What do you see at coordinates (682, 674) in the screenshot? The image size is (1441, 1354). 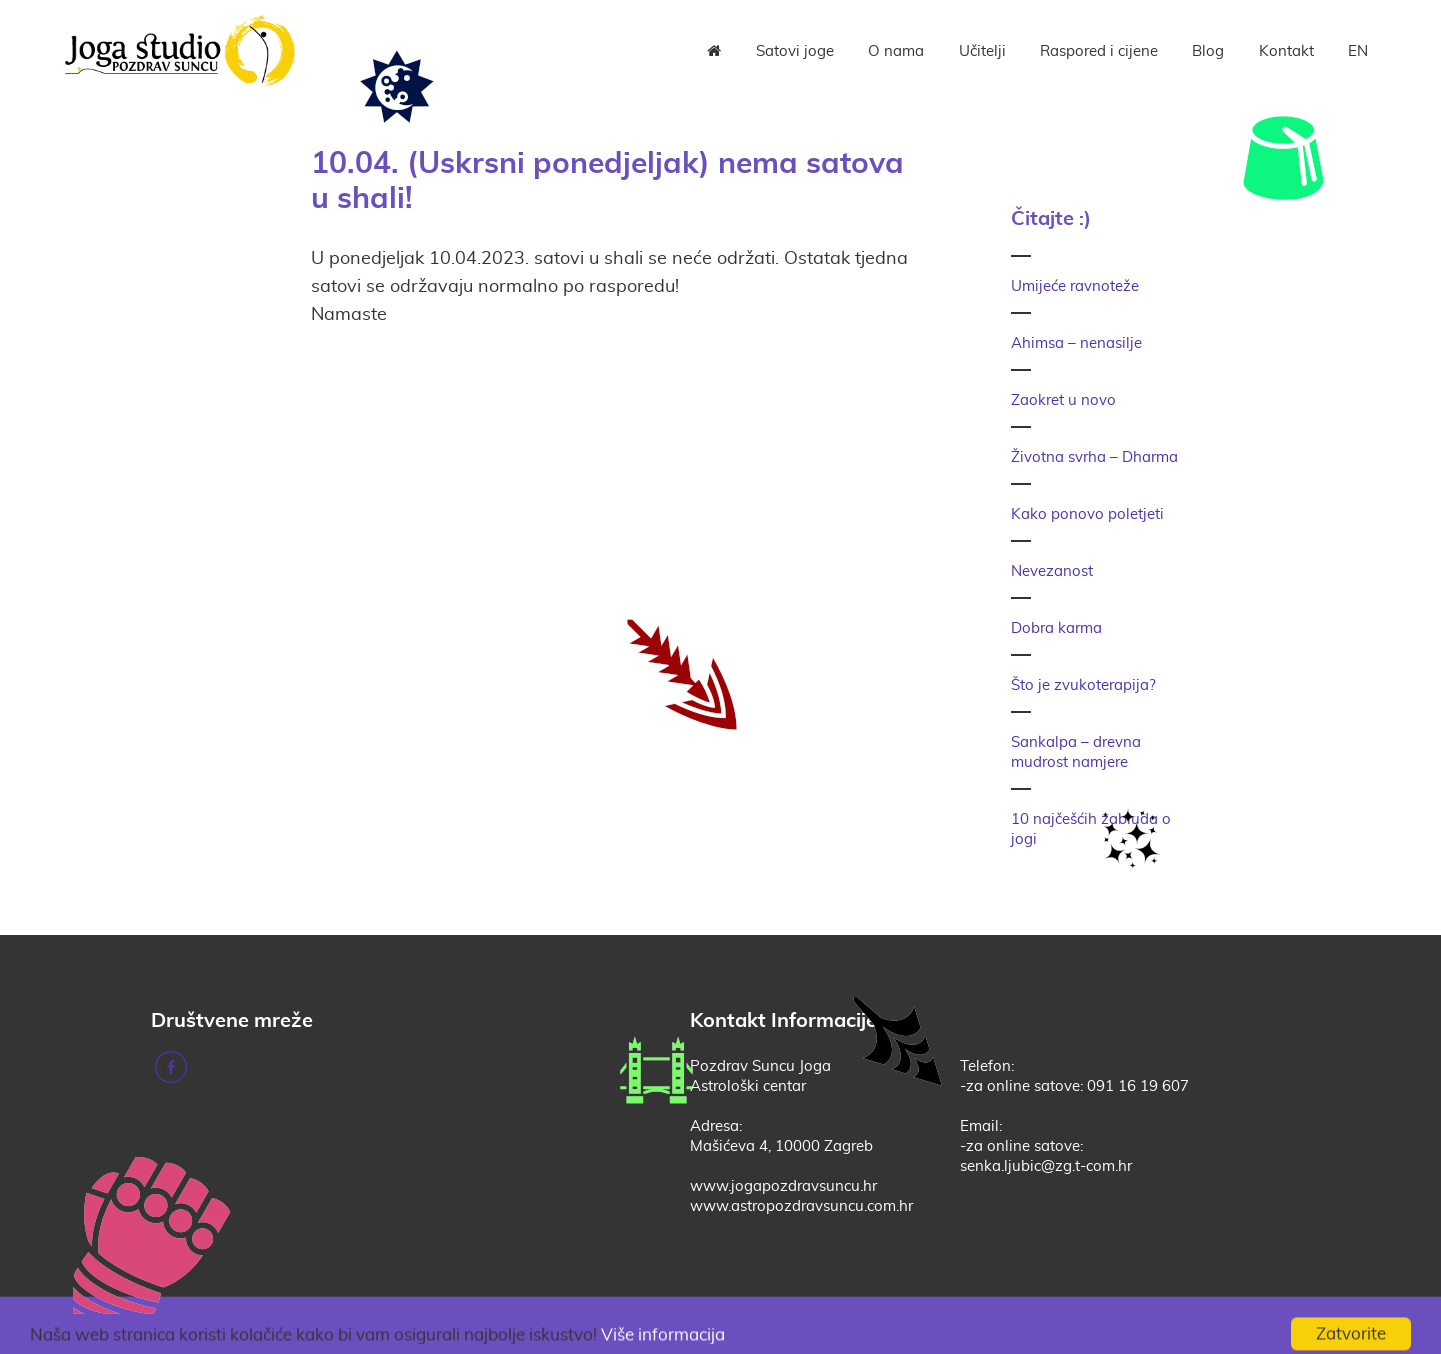 I see `select a piercing or armor-penetrating attack` at bounding box center [682, 674].